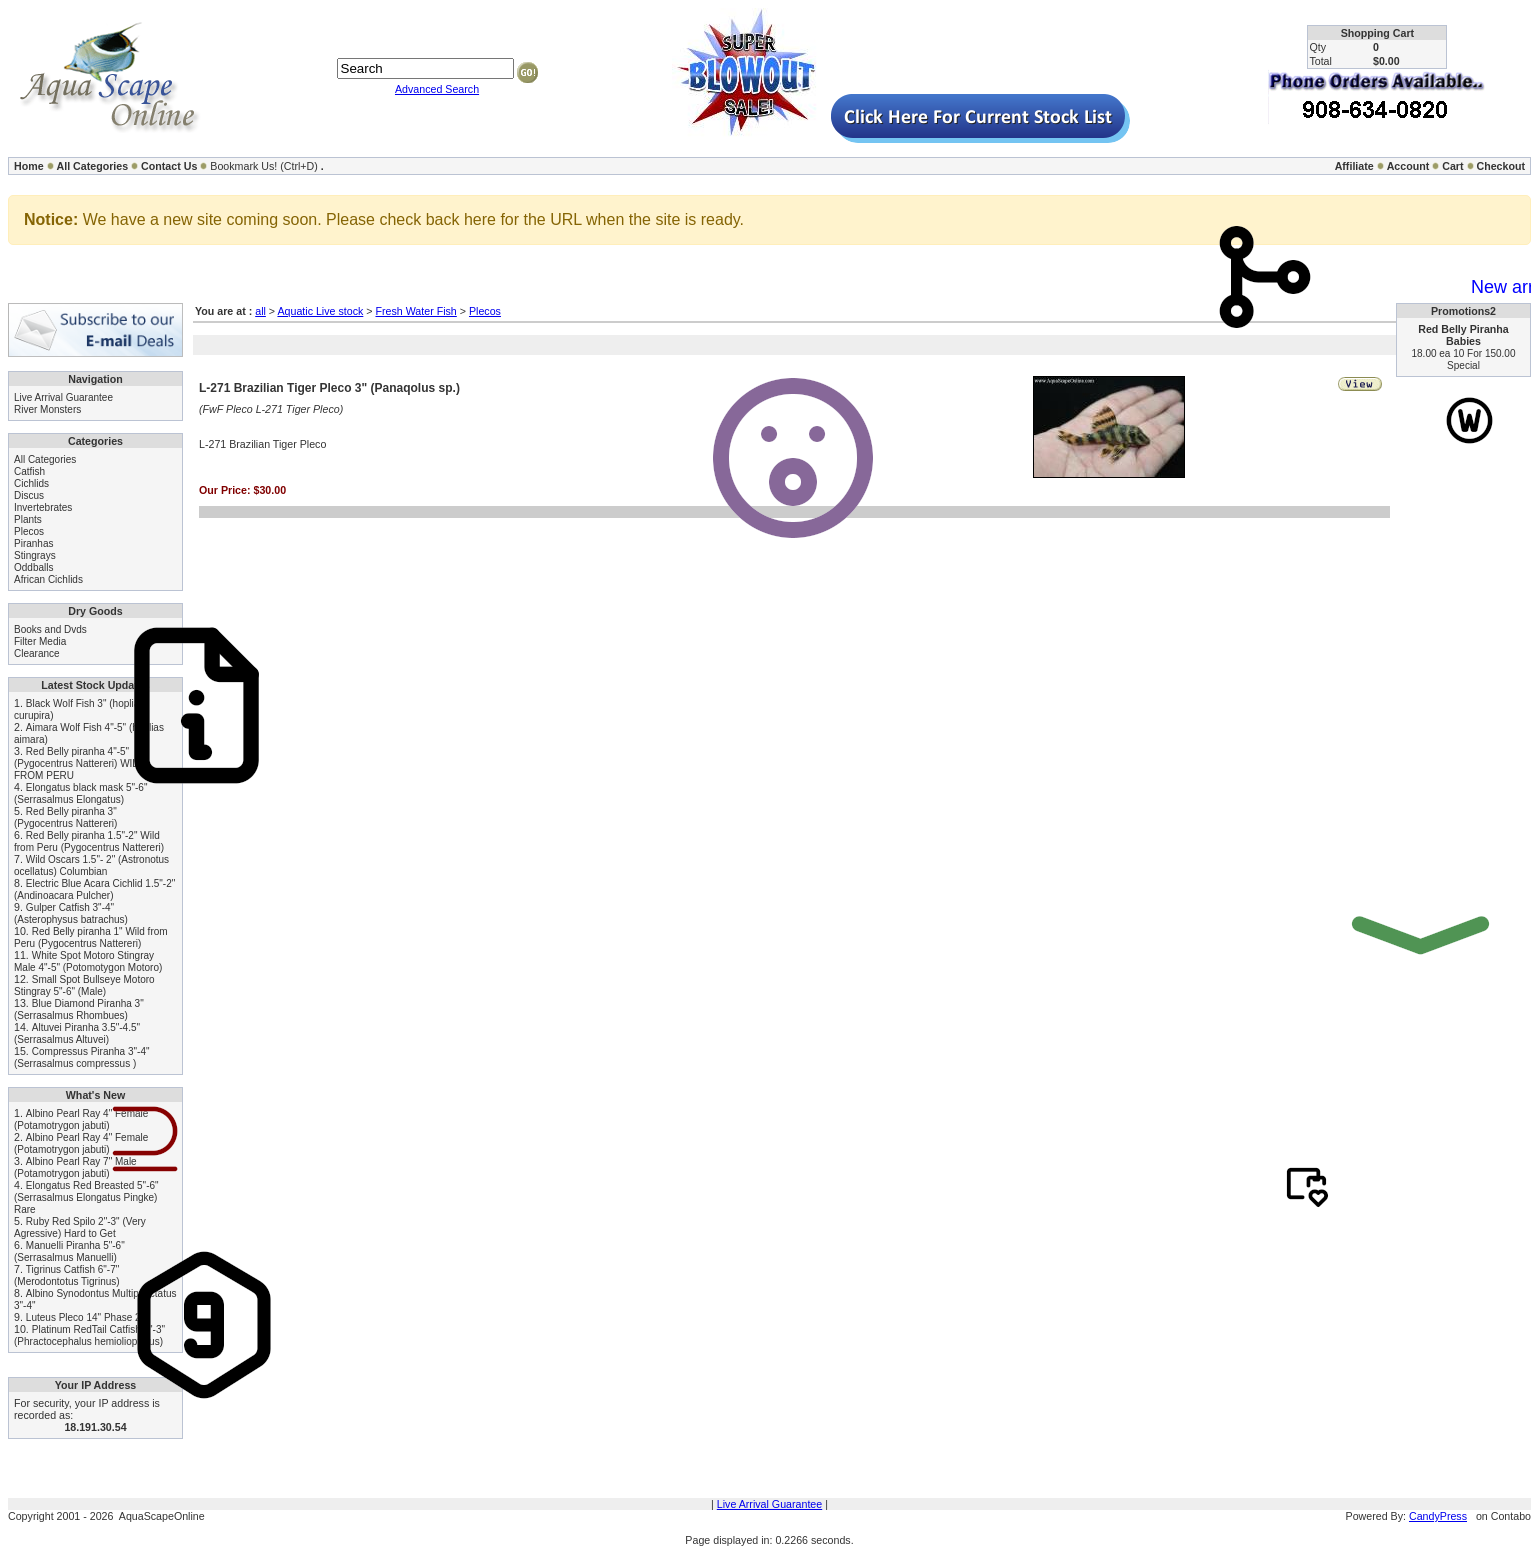  What do you see at coordinates (1306, 1185) in the screenshot?
I see `favorite or like a connected device` at bounding box center [1306, 1185].